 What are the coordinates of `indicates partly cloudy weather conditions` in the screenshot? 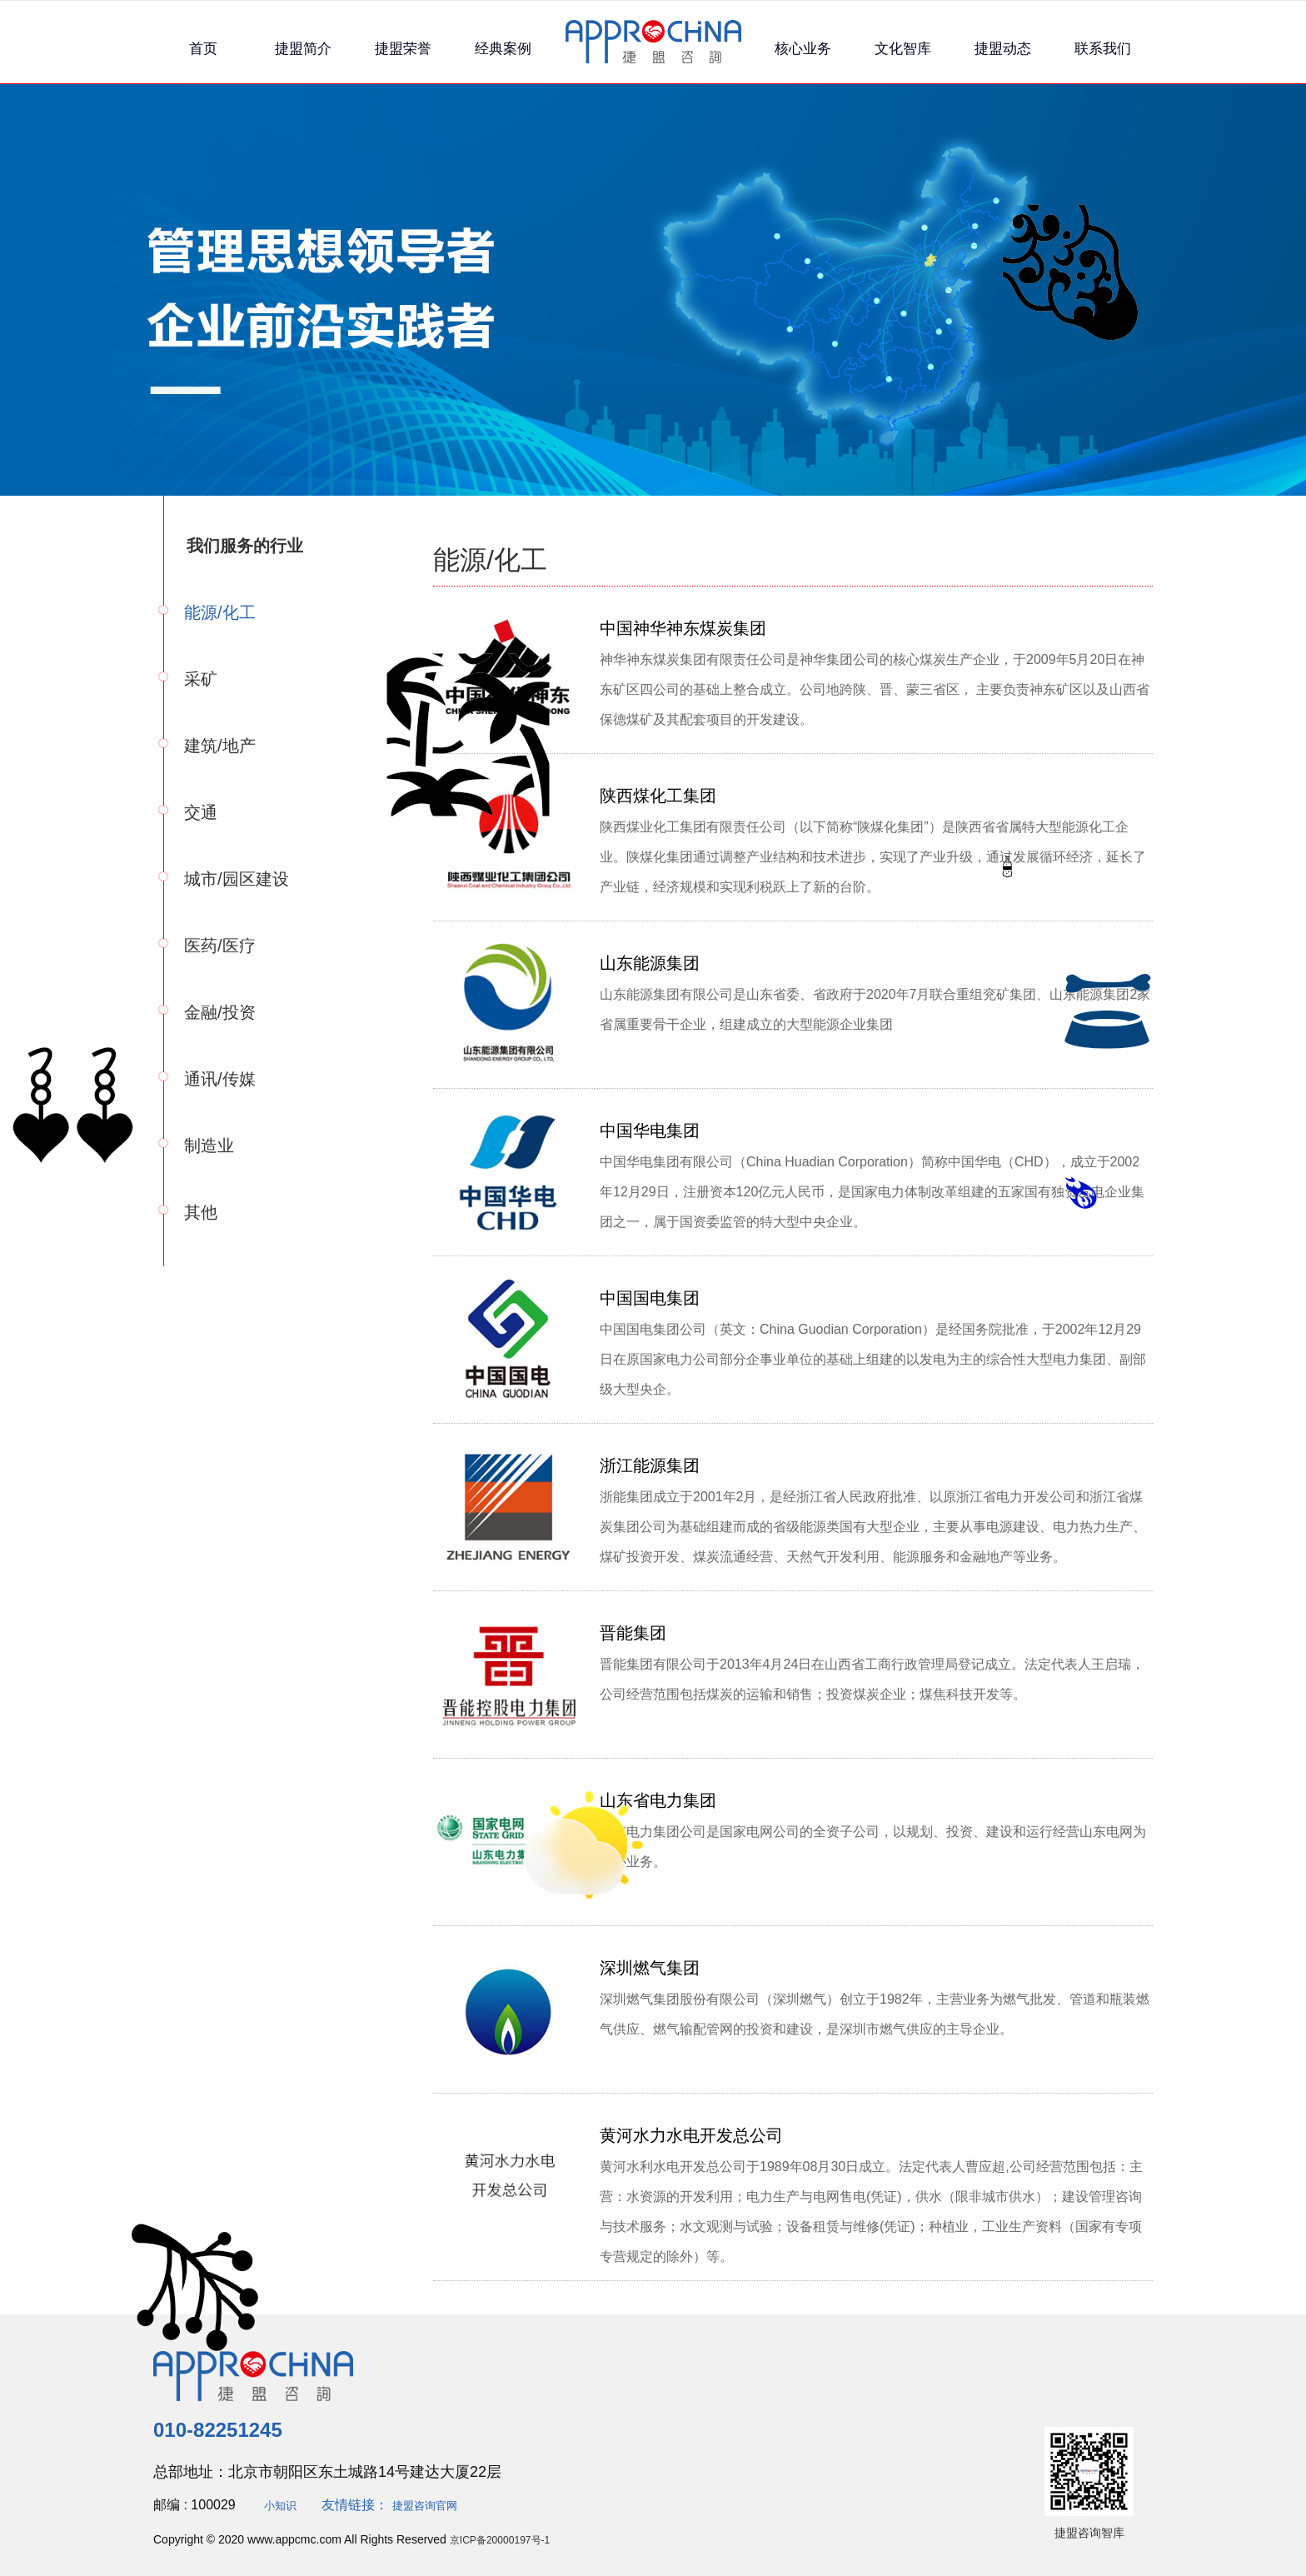 It's located at (583, 1845).